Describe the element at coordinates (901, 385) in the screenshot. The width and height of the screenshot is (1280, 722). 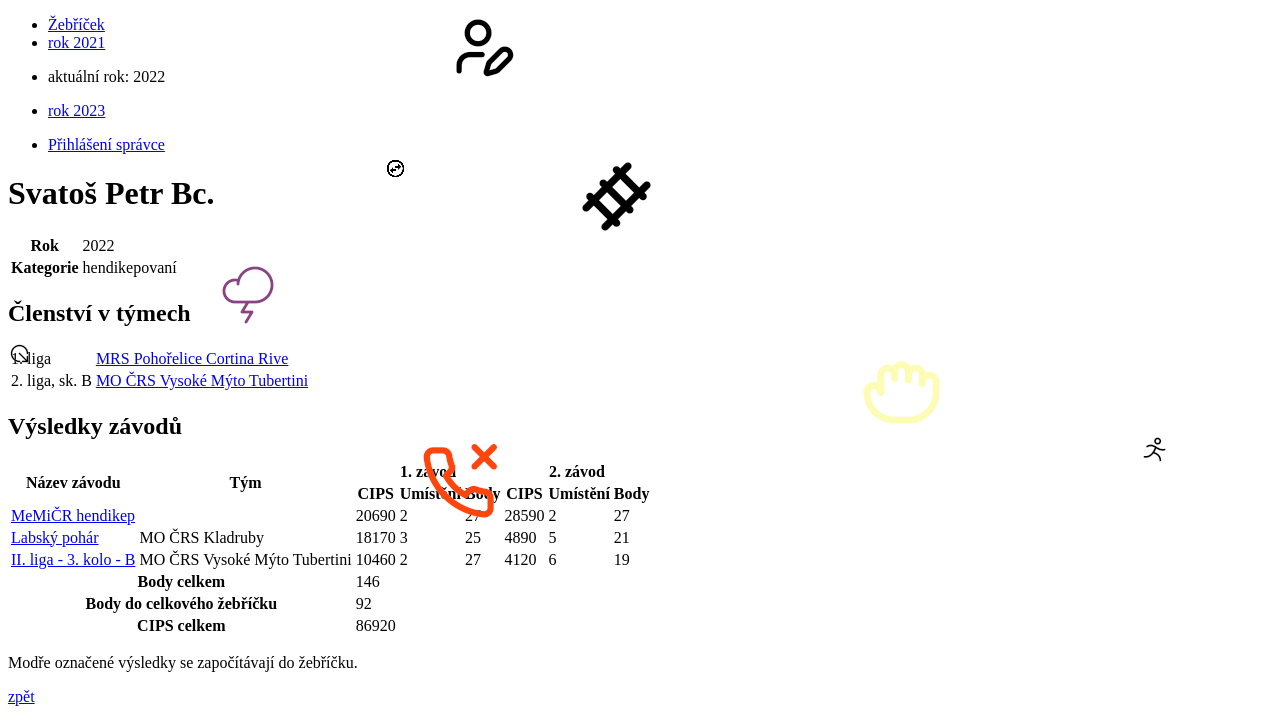
I see `drag to reorder items` at that location.